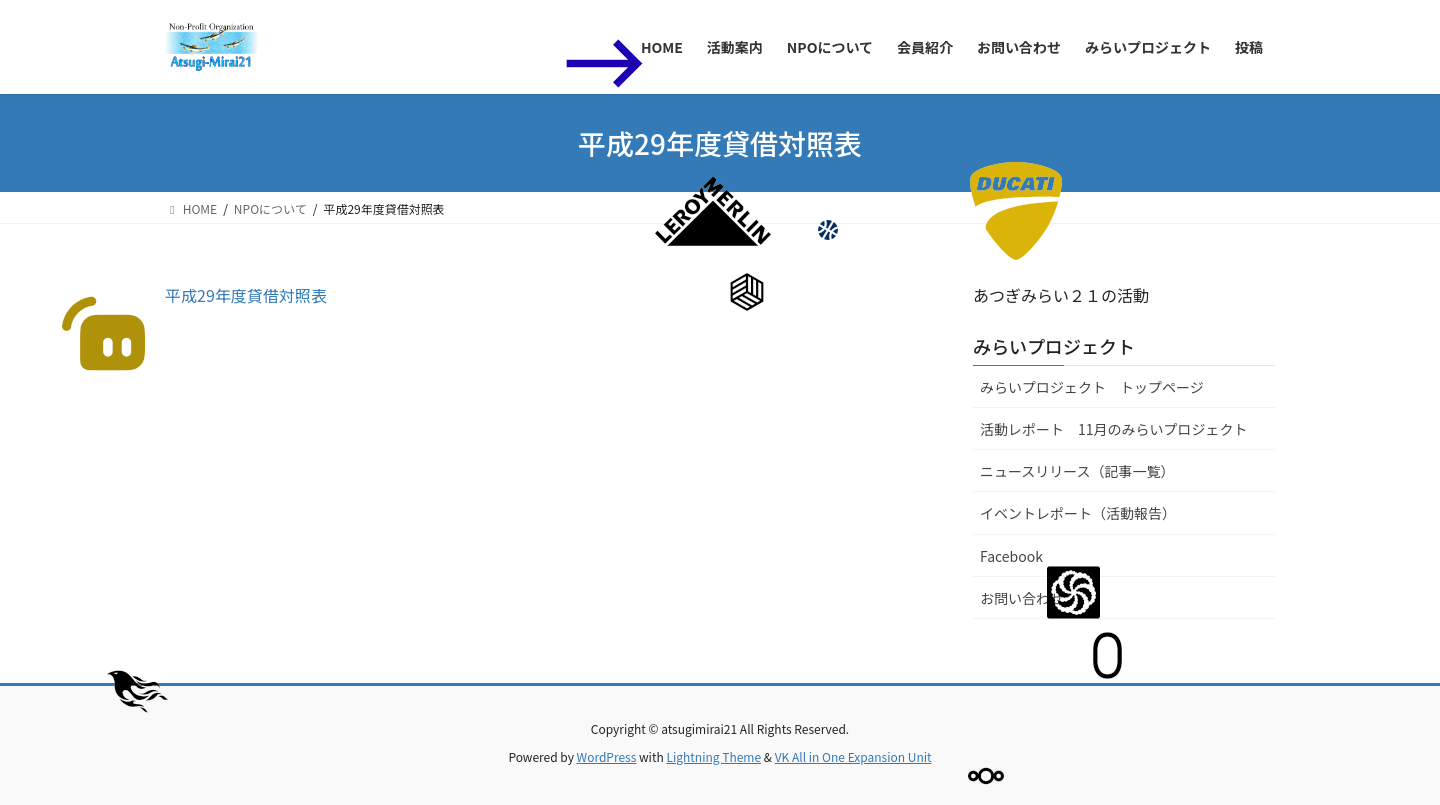 Image resolution: width=1440 pixels, height=805 pixels. What do you see at coordinates (747, 292) in the screenshot?
I see `open badges platform logo` at bounding box center [747, 292].